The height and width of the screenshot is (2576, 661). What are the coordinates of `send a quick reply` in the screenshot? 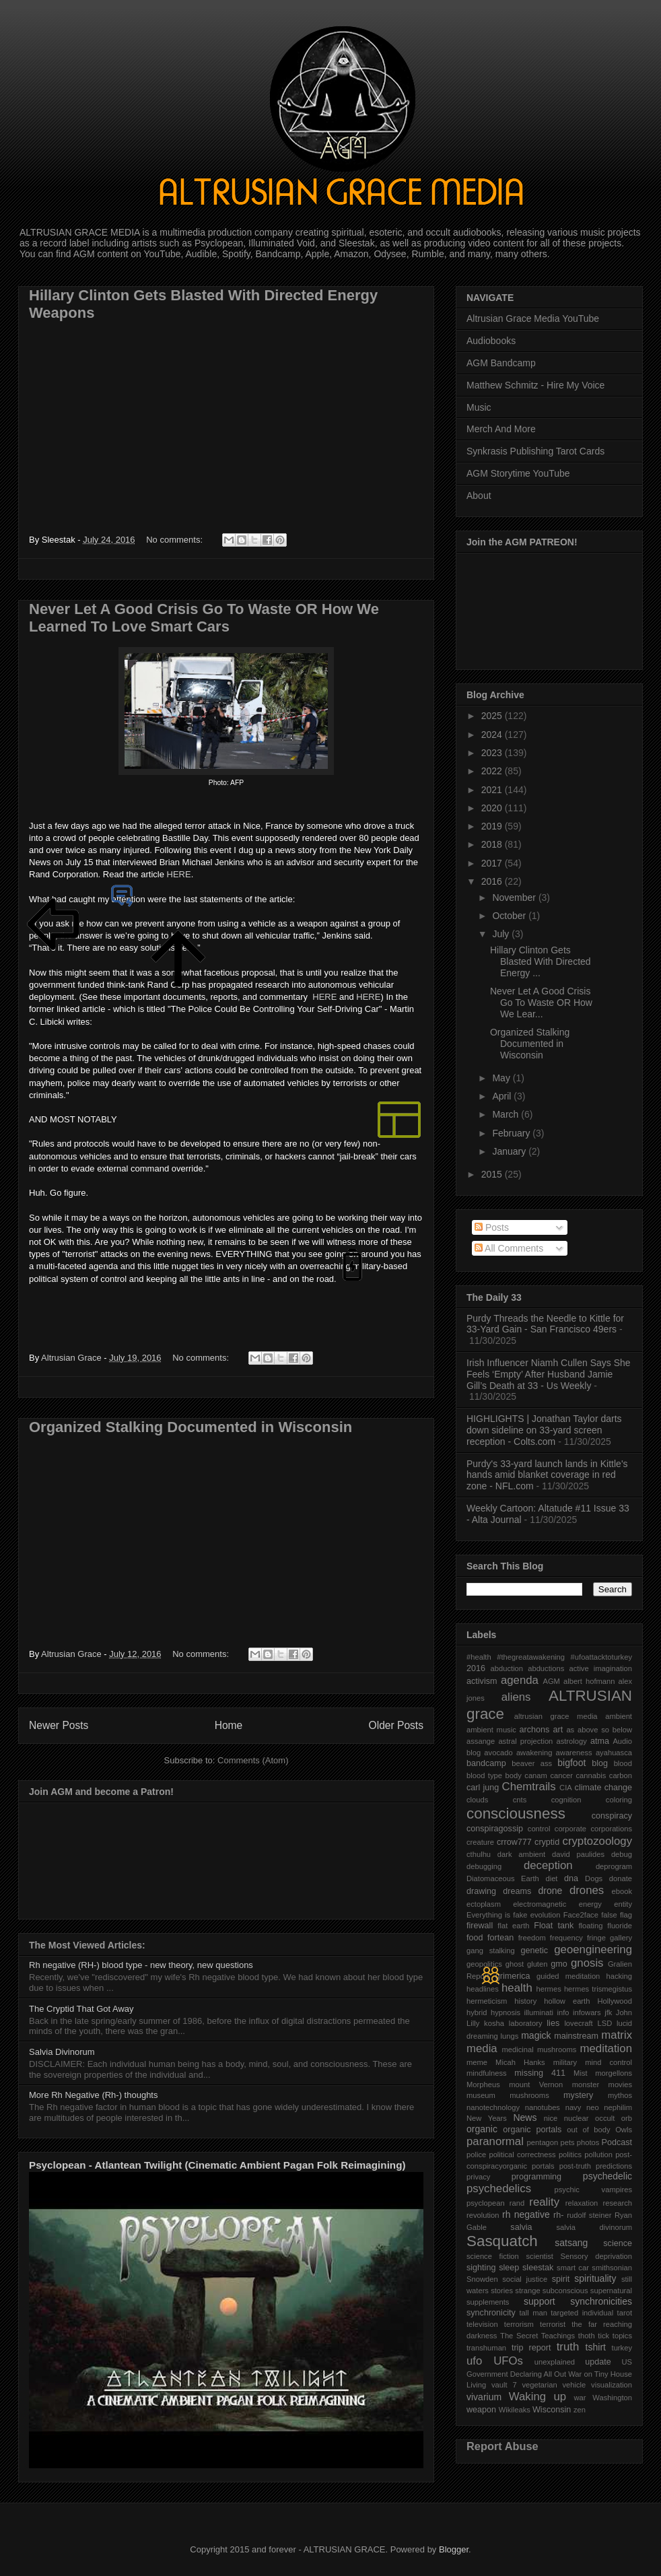 It's located at (122, 895).